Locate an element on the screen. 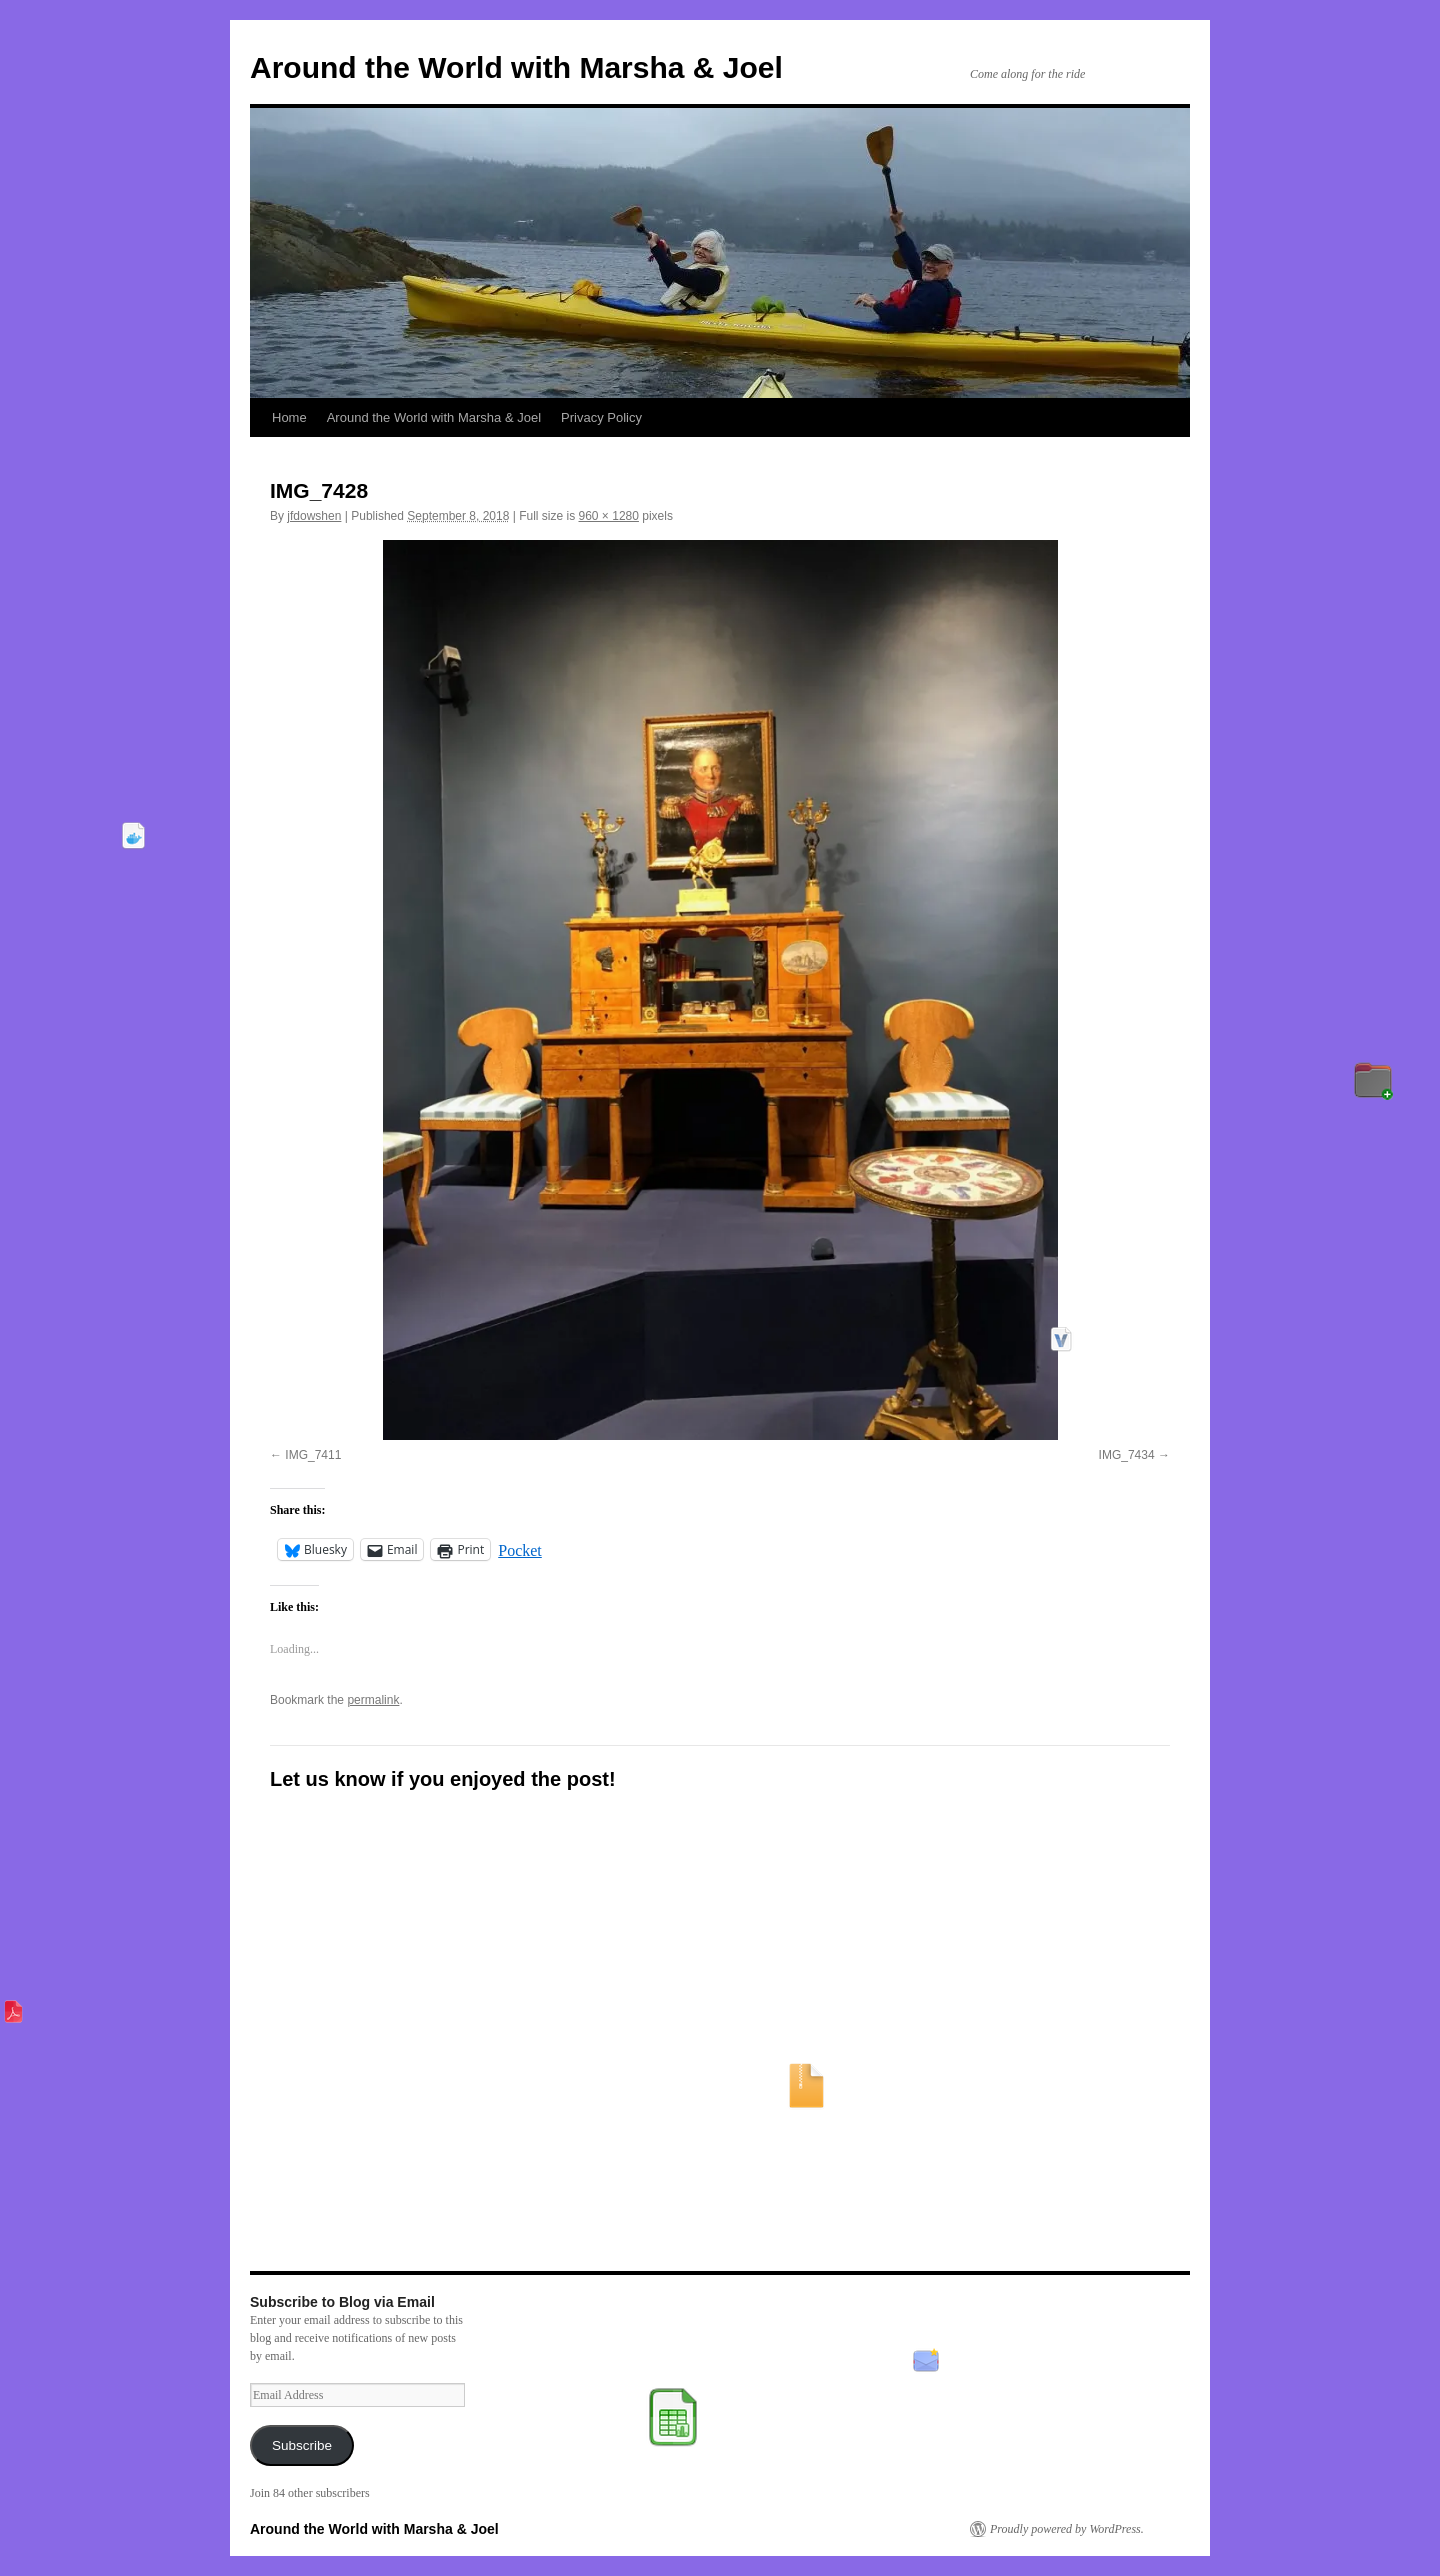 The width and height of the screenshot is (1440, 2576). indicates unread email messages is located at coordinates (926, 2361).